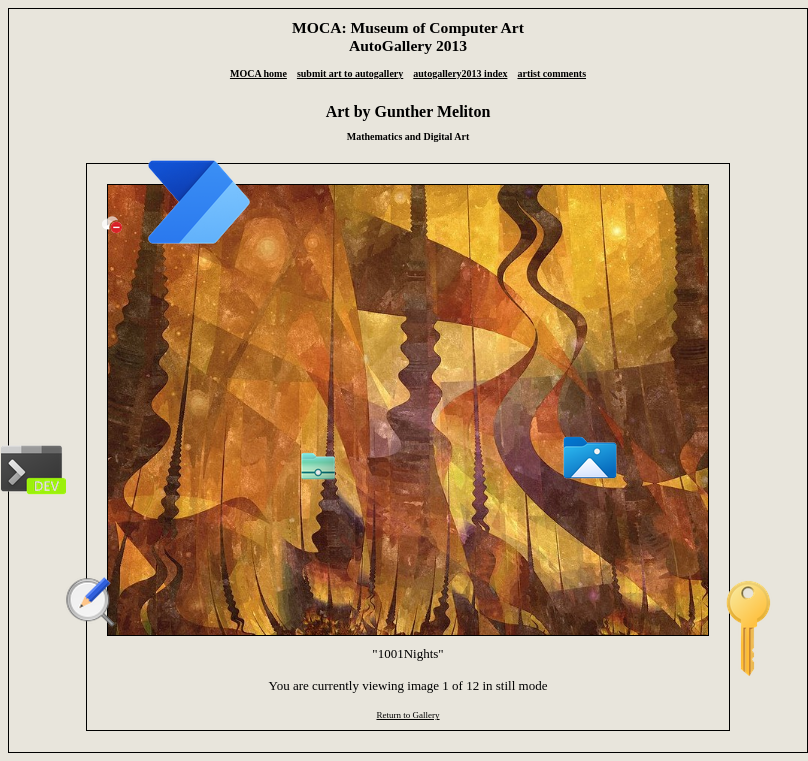 This screenshot has height=761, width=808. What do you see at coordinates (33, 468) in the screenshot?
I see `open the developer terminal application` at bounding box center [33, 468].